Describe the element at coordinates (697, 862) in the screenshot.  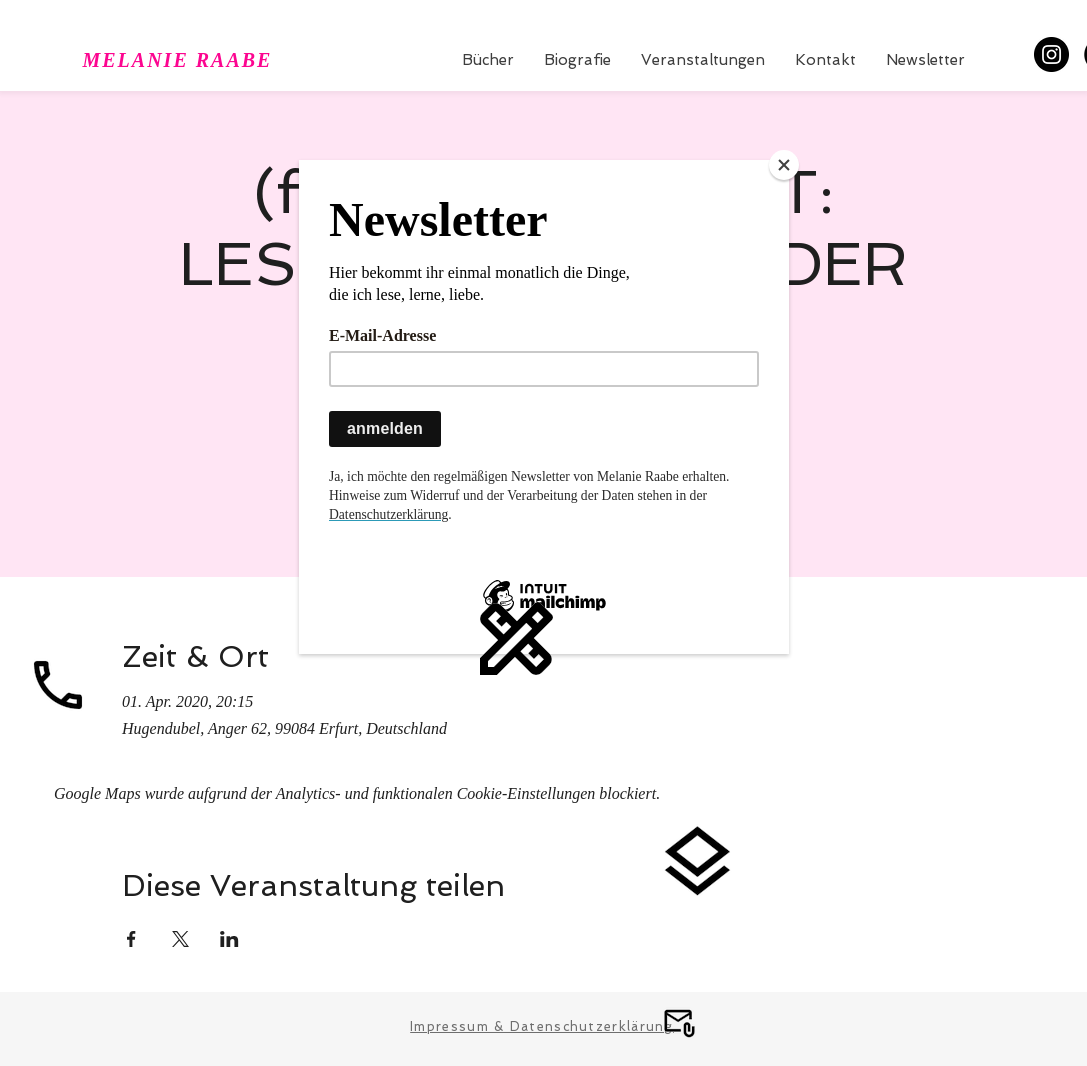
I see `toggle map layers on or off` at that location.